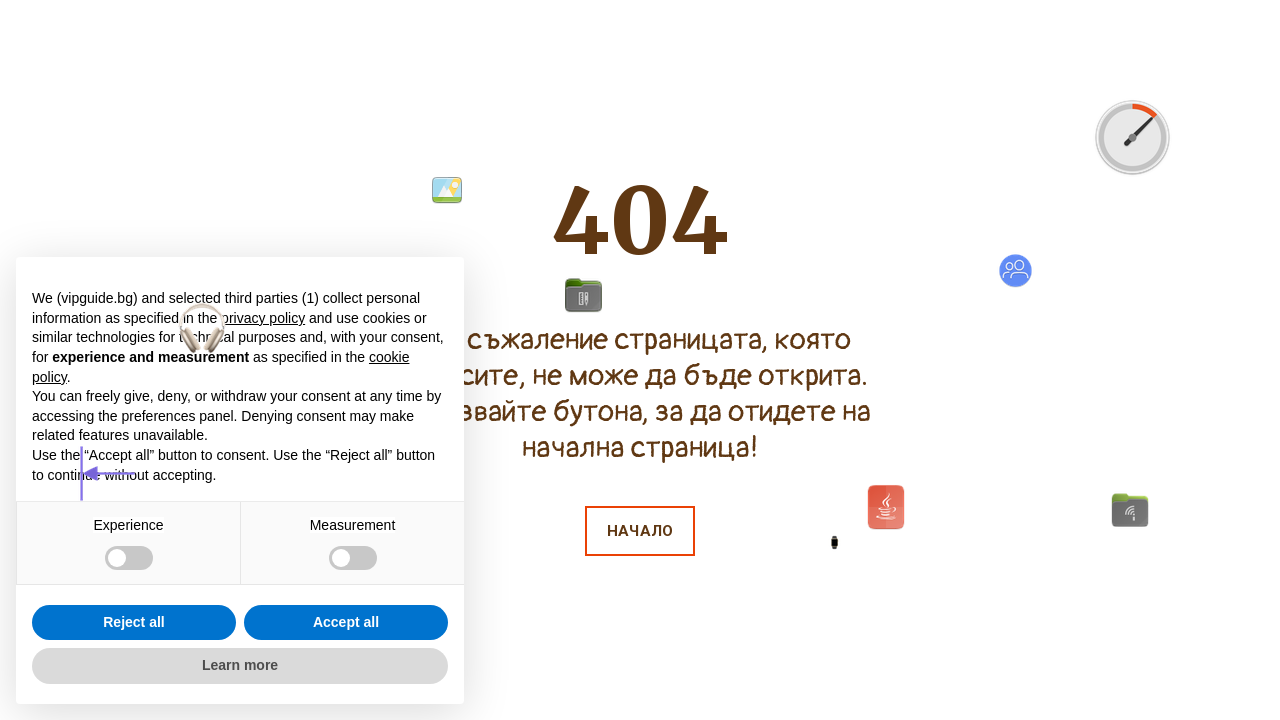  Describe the element at coordinates (886, 507) in the screenshot. I see `a java source code file` at that location.